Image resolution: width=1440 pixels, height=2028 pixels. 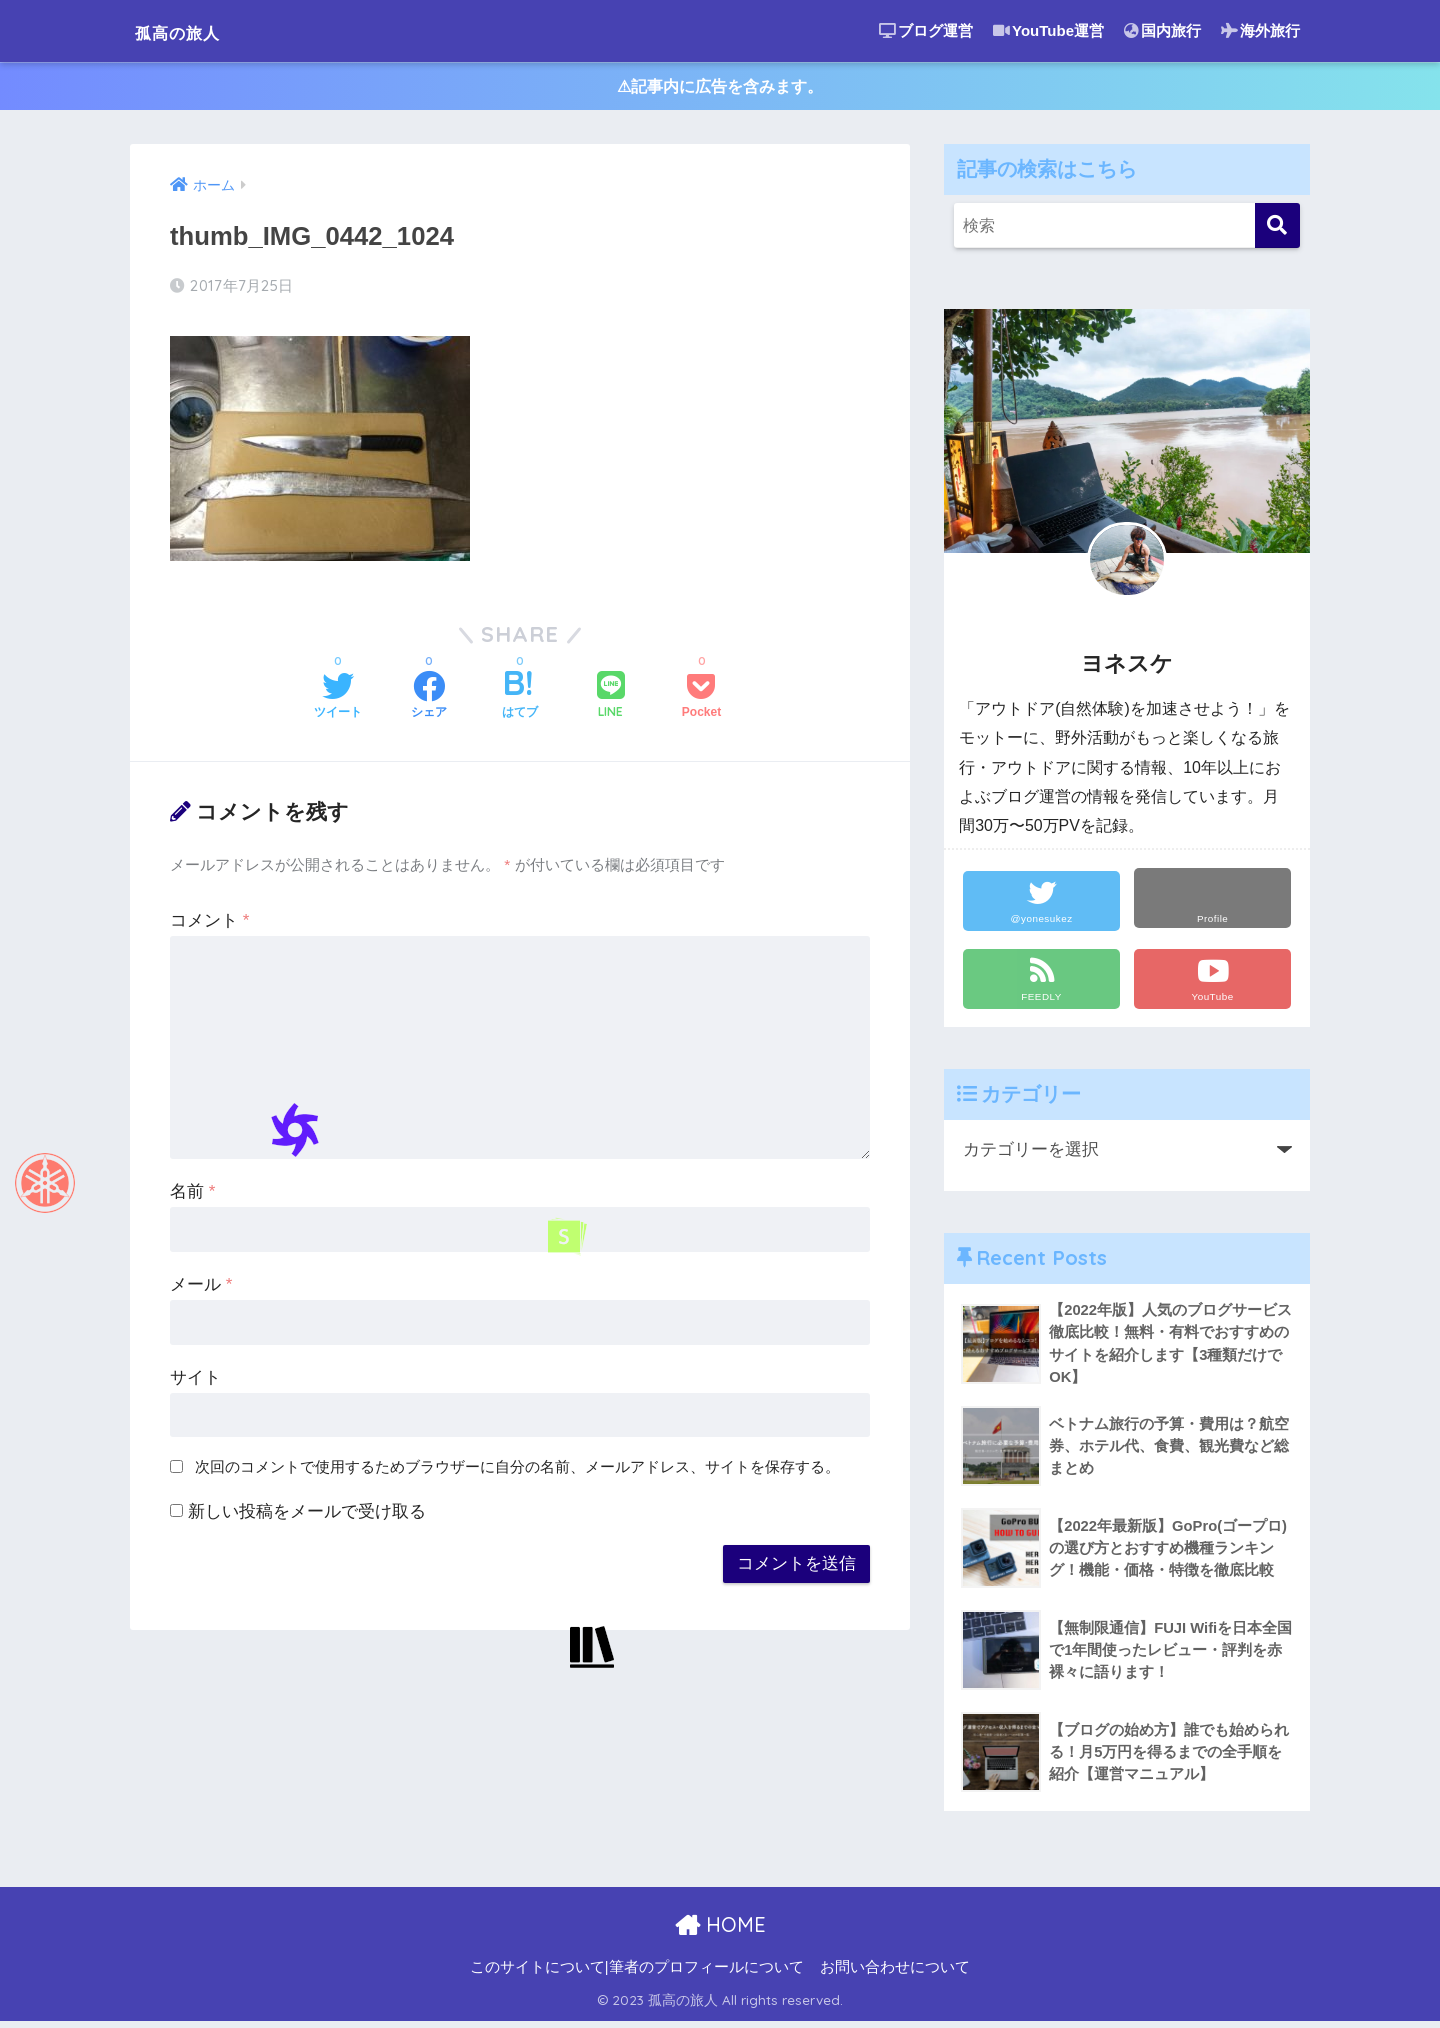 I want to click on yamaha motor corporation logo, so click(x=45, y=1183).